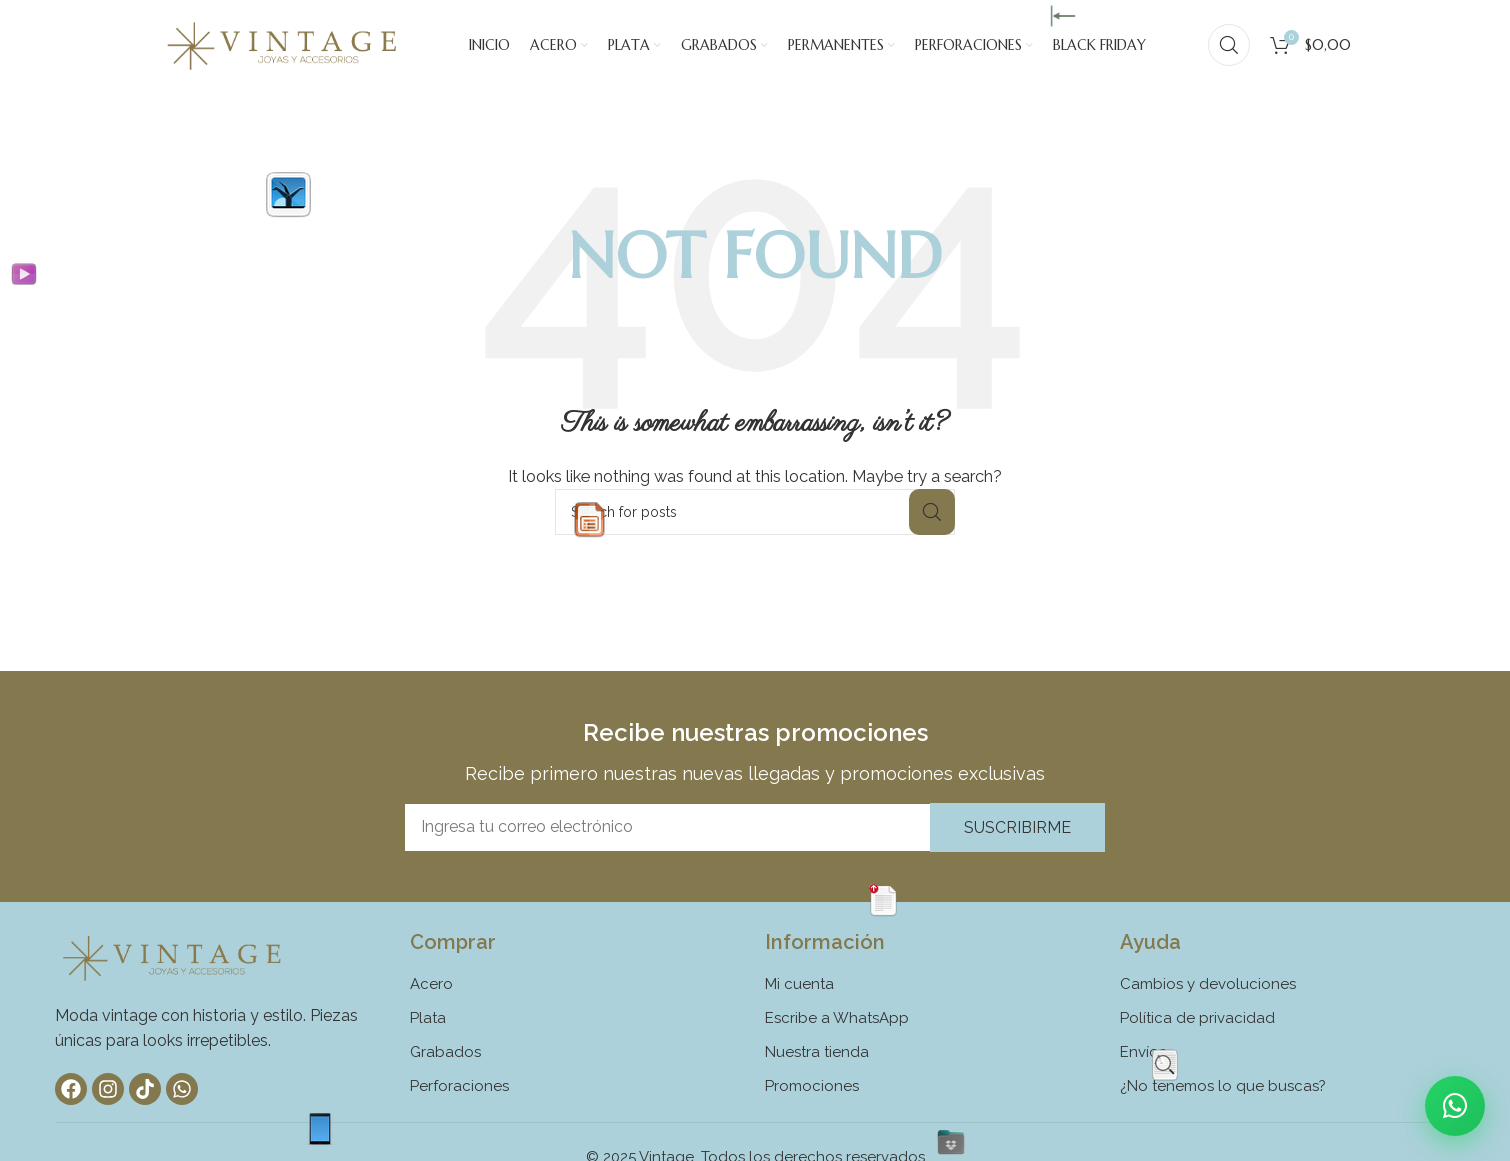  What do you see at coordinates (320, 1126) in the screenshot?
I see `view connected iPad mini device` at bounding box center [320, 1126].